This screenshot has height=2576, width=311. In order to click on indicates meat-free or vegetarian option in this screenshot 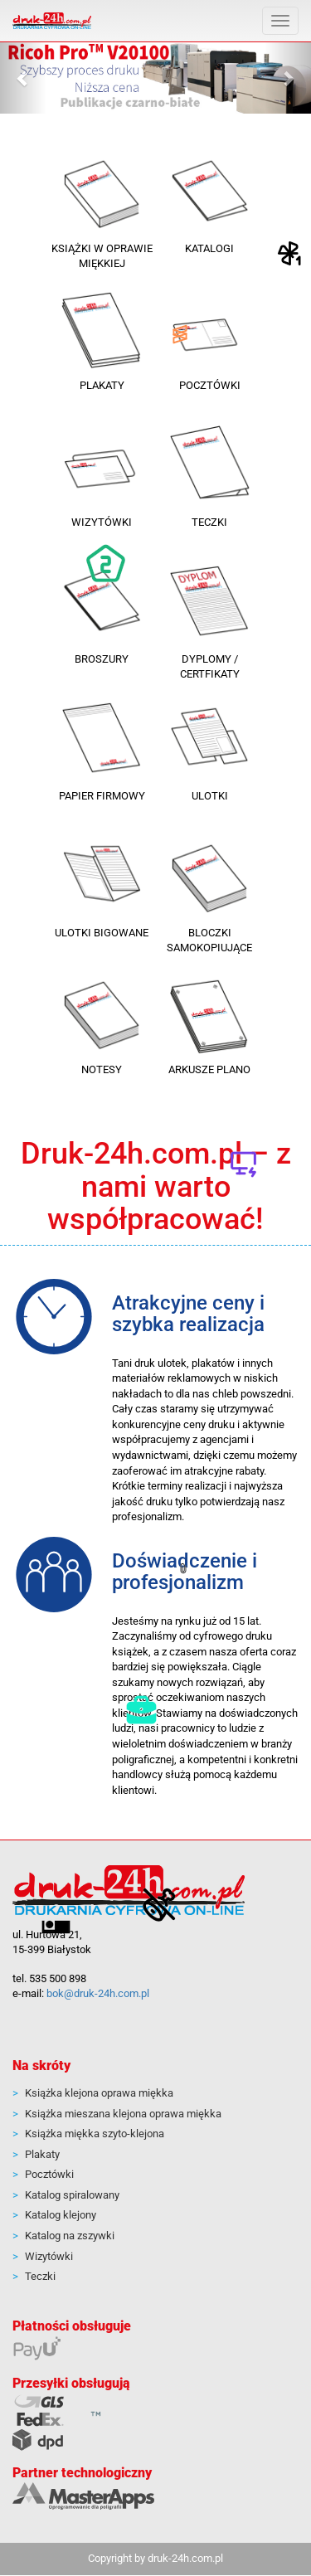, I will do `click(159, 1904)`.